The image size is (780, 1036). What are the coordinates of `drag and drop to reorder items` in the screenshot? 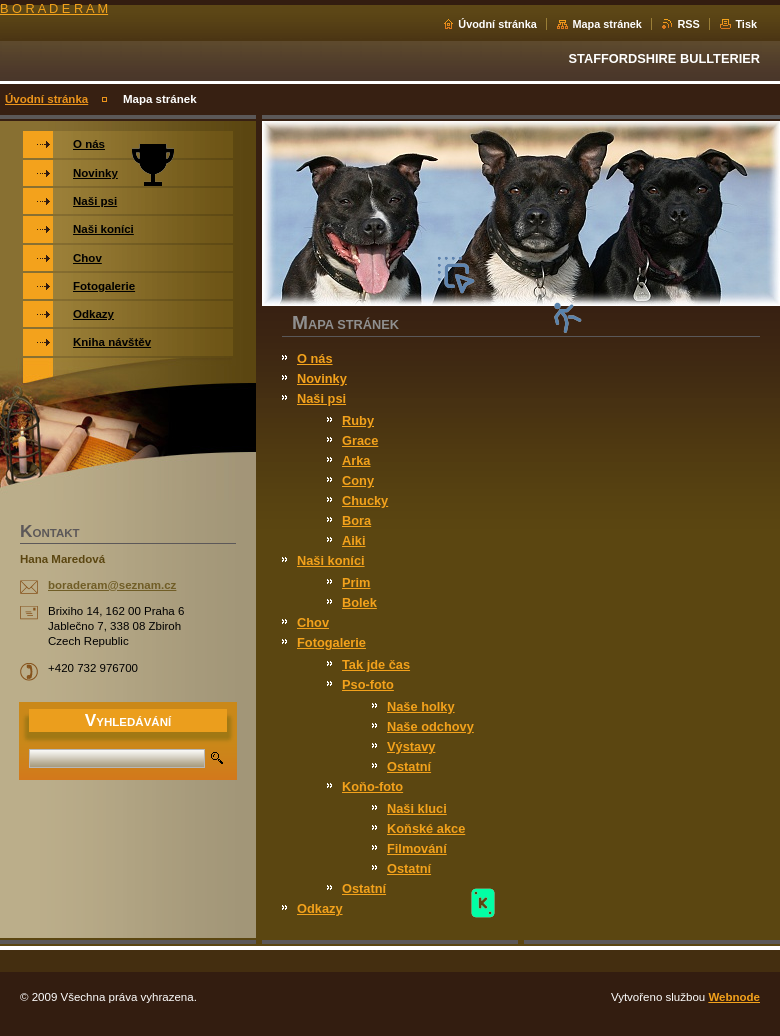 It's located at (455, 274).